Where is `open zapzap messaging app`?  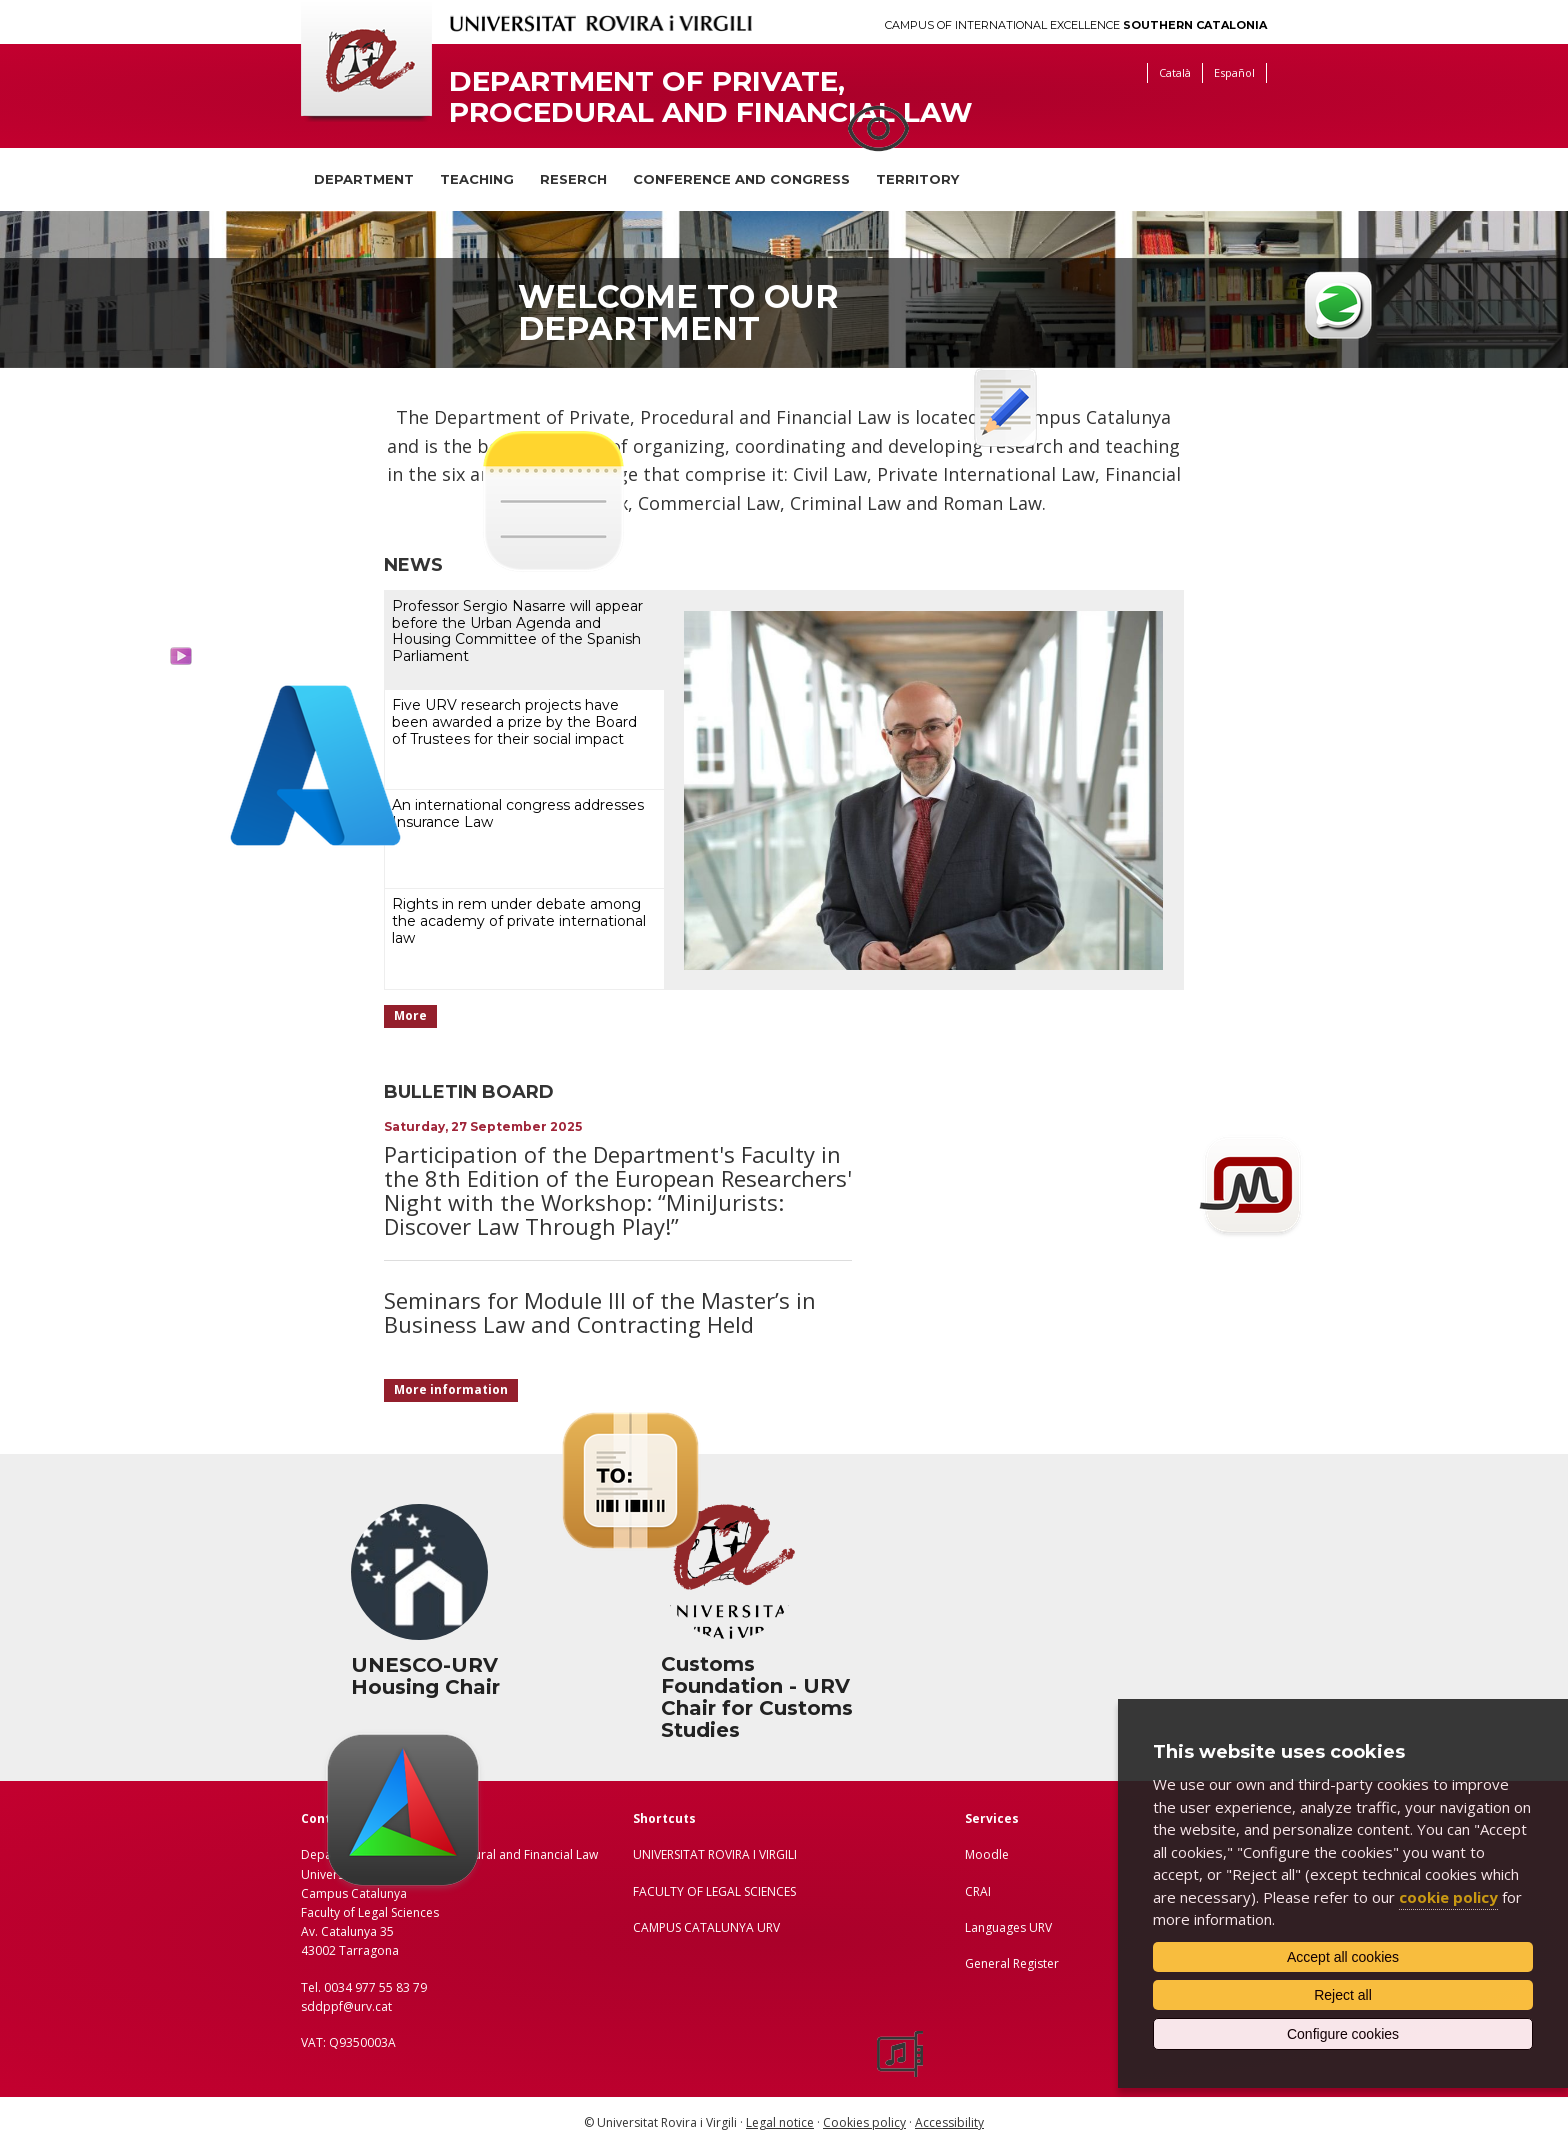
open zapzap messaging app is located at coordinates (1342, 303).